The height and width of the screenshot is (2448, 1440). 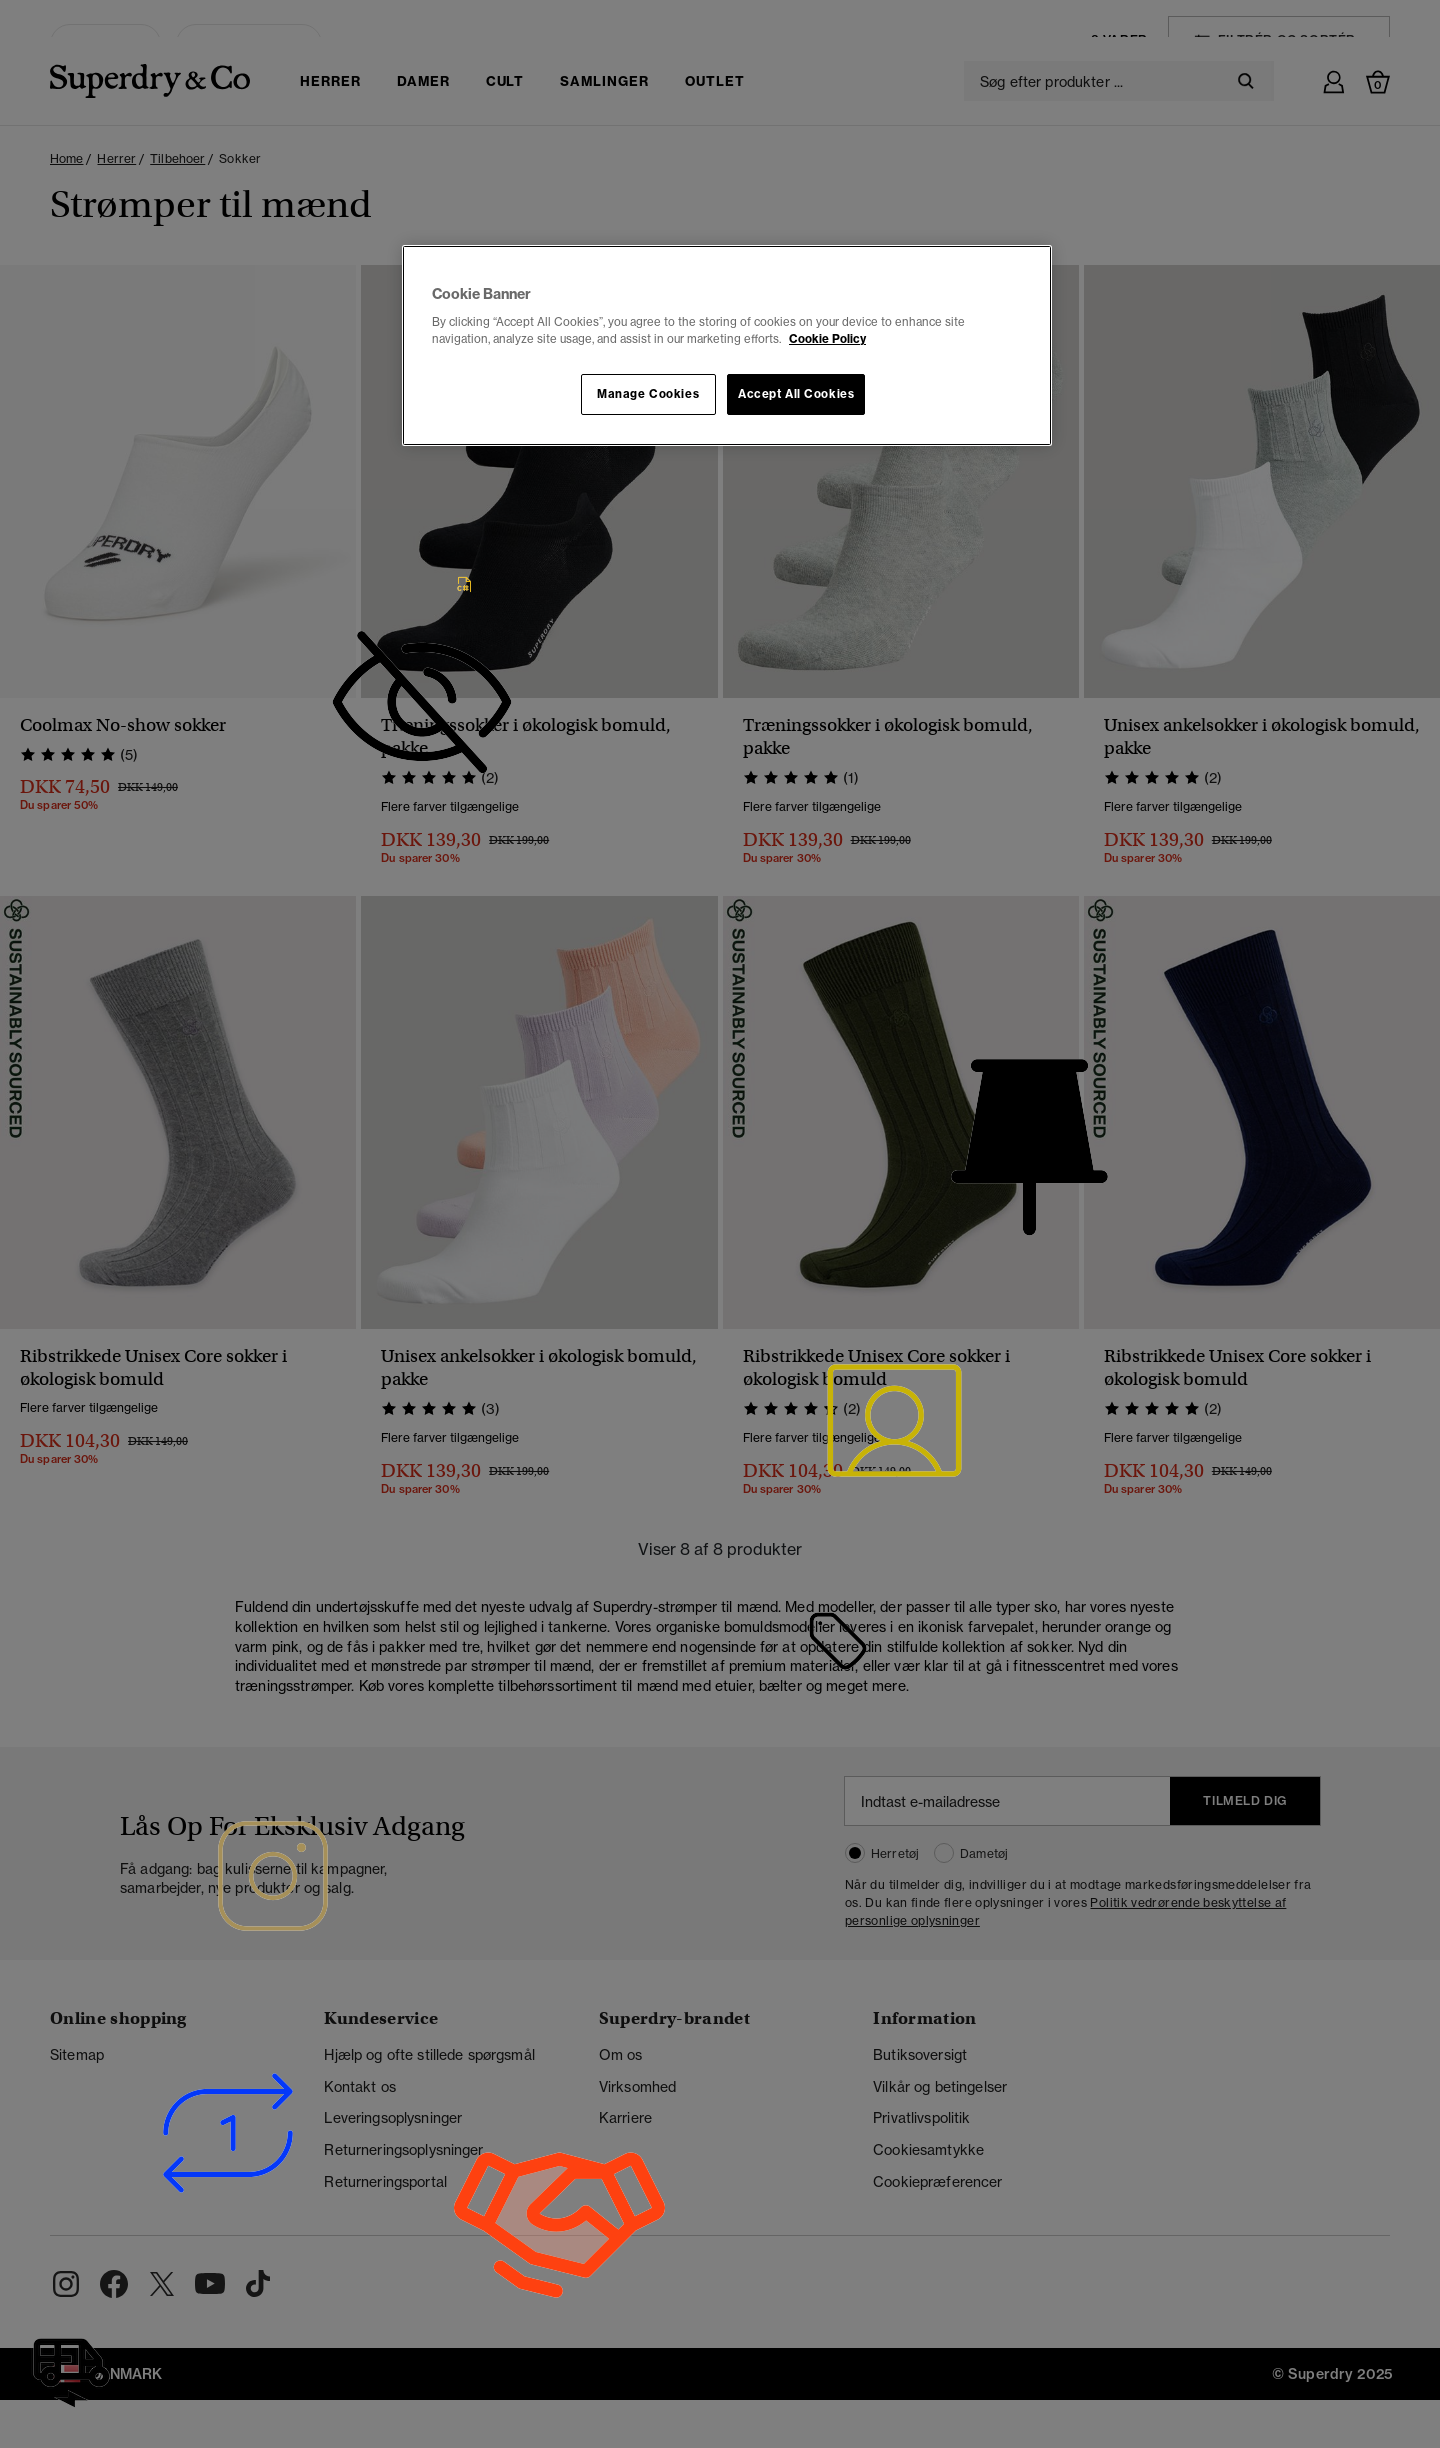 What do you see at coordinates (422, 702) in the screenshot?
I see `hide password or sensitive content` at bounding box center [422, 702].